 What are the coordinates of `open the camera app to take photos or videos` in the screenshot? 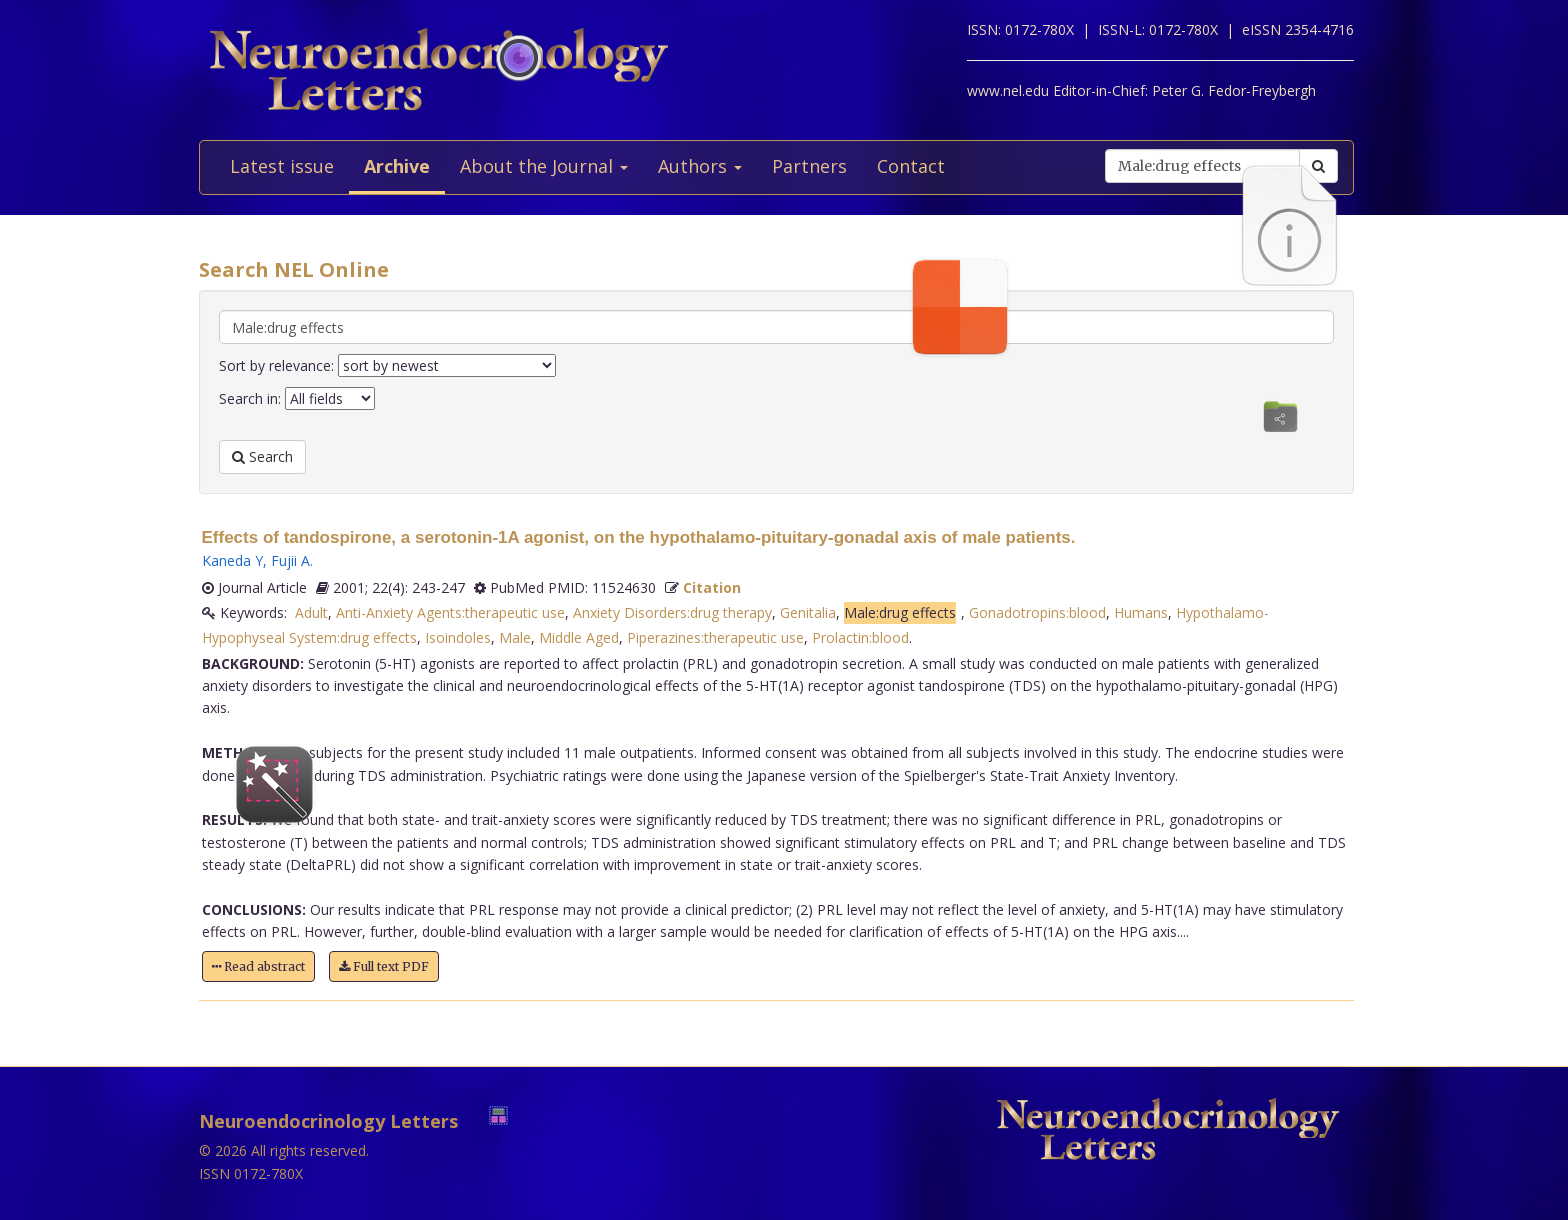 It's located at (519, 58).